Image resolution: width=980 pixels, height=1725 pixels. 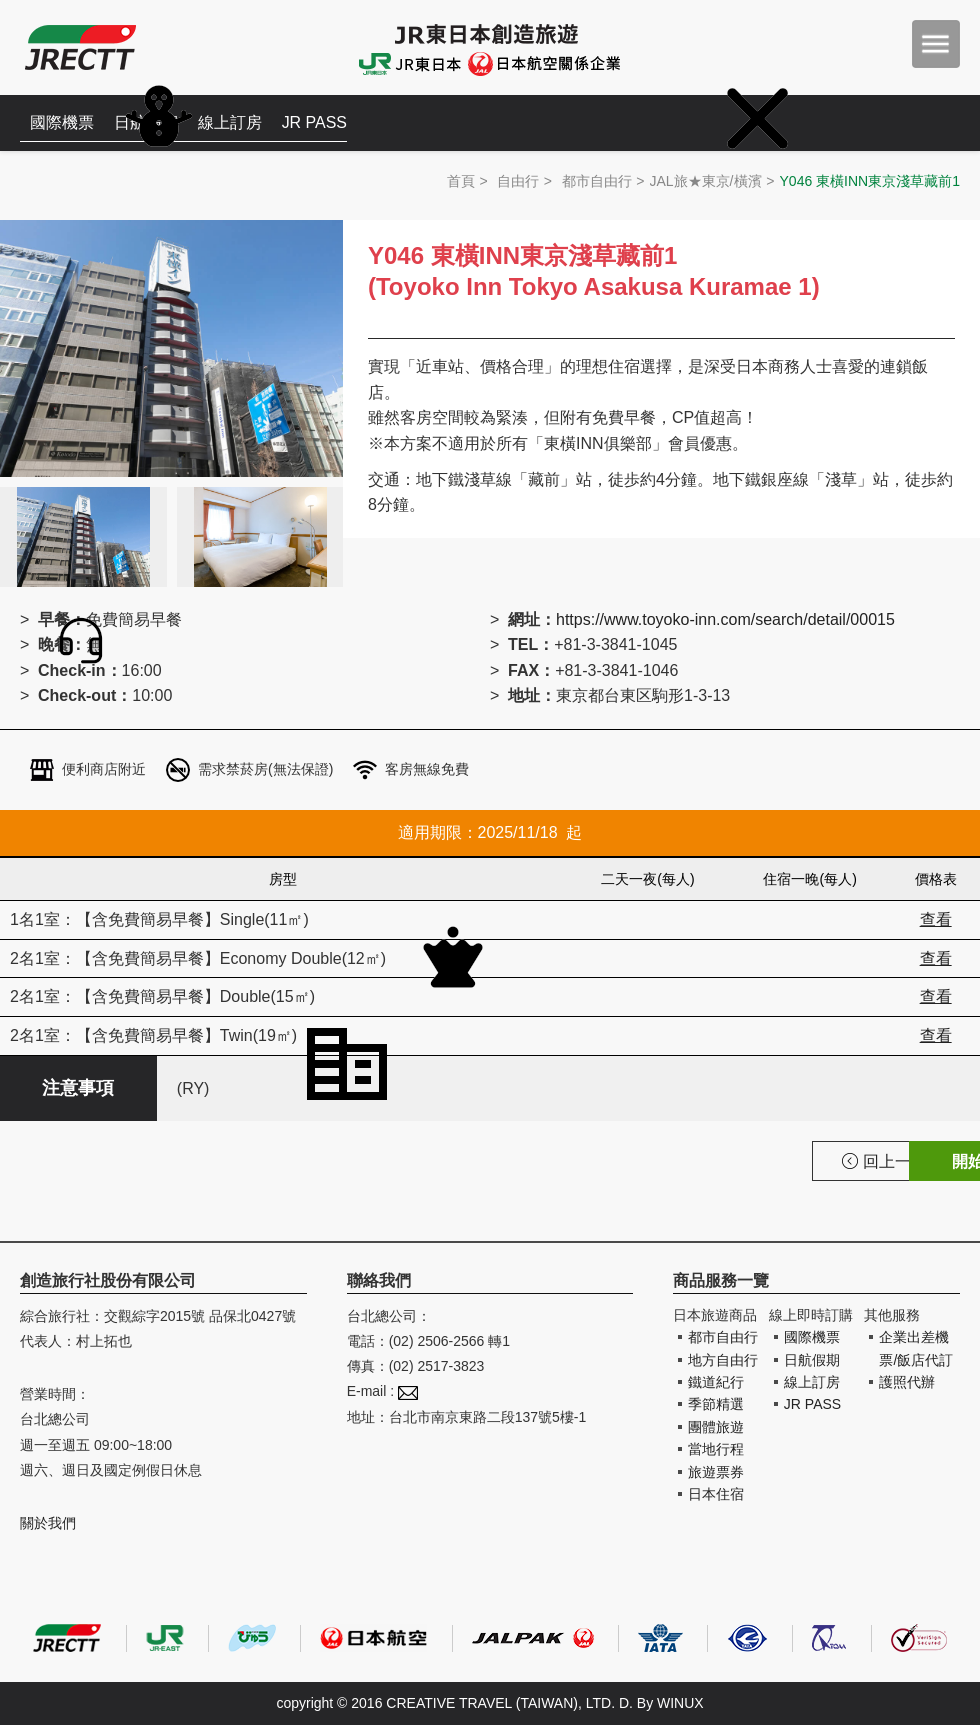 I want to click on winter or holiday-themed content indicator, so click(x=159, y=116).